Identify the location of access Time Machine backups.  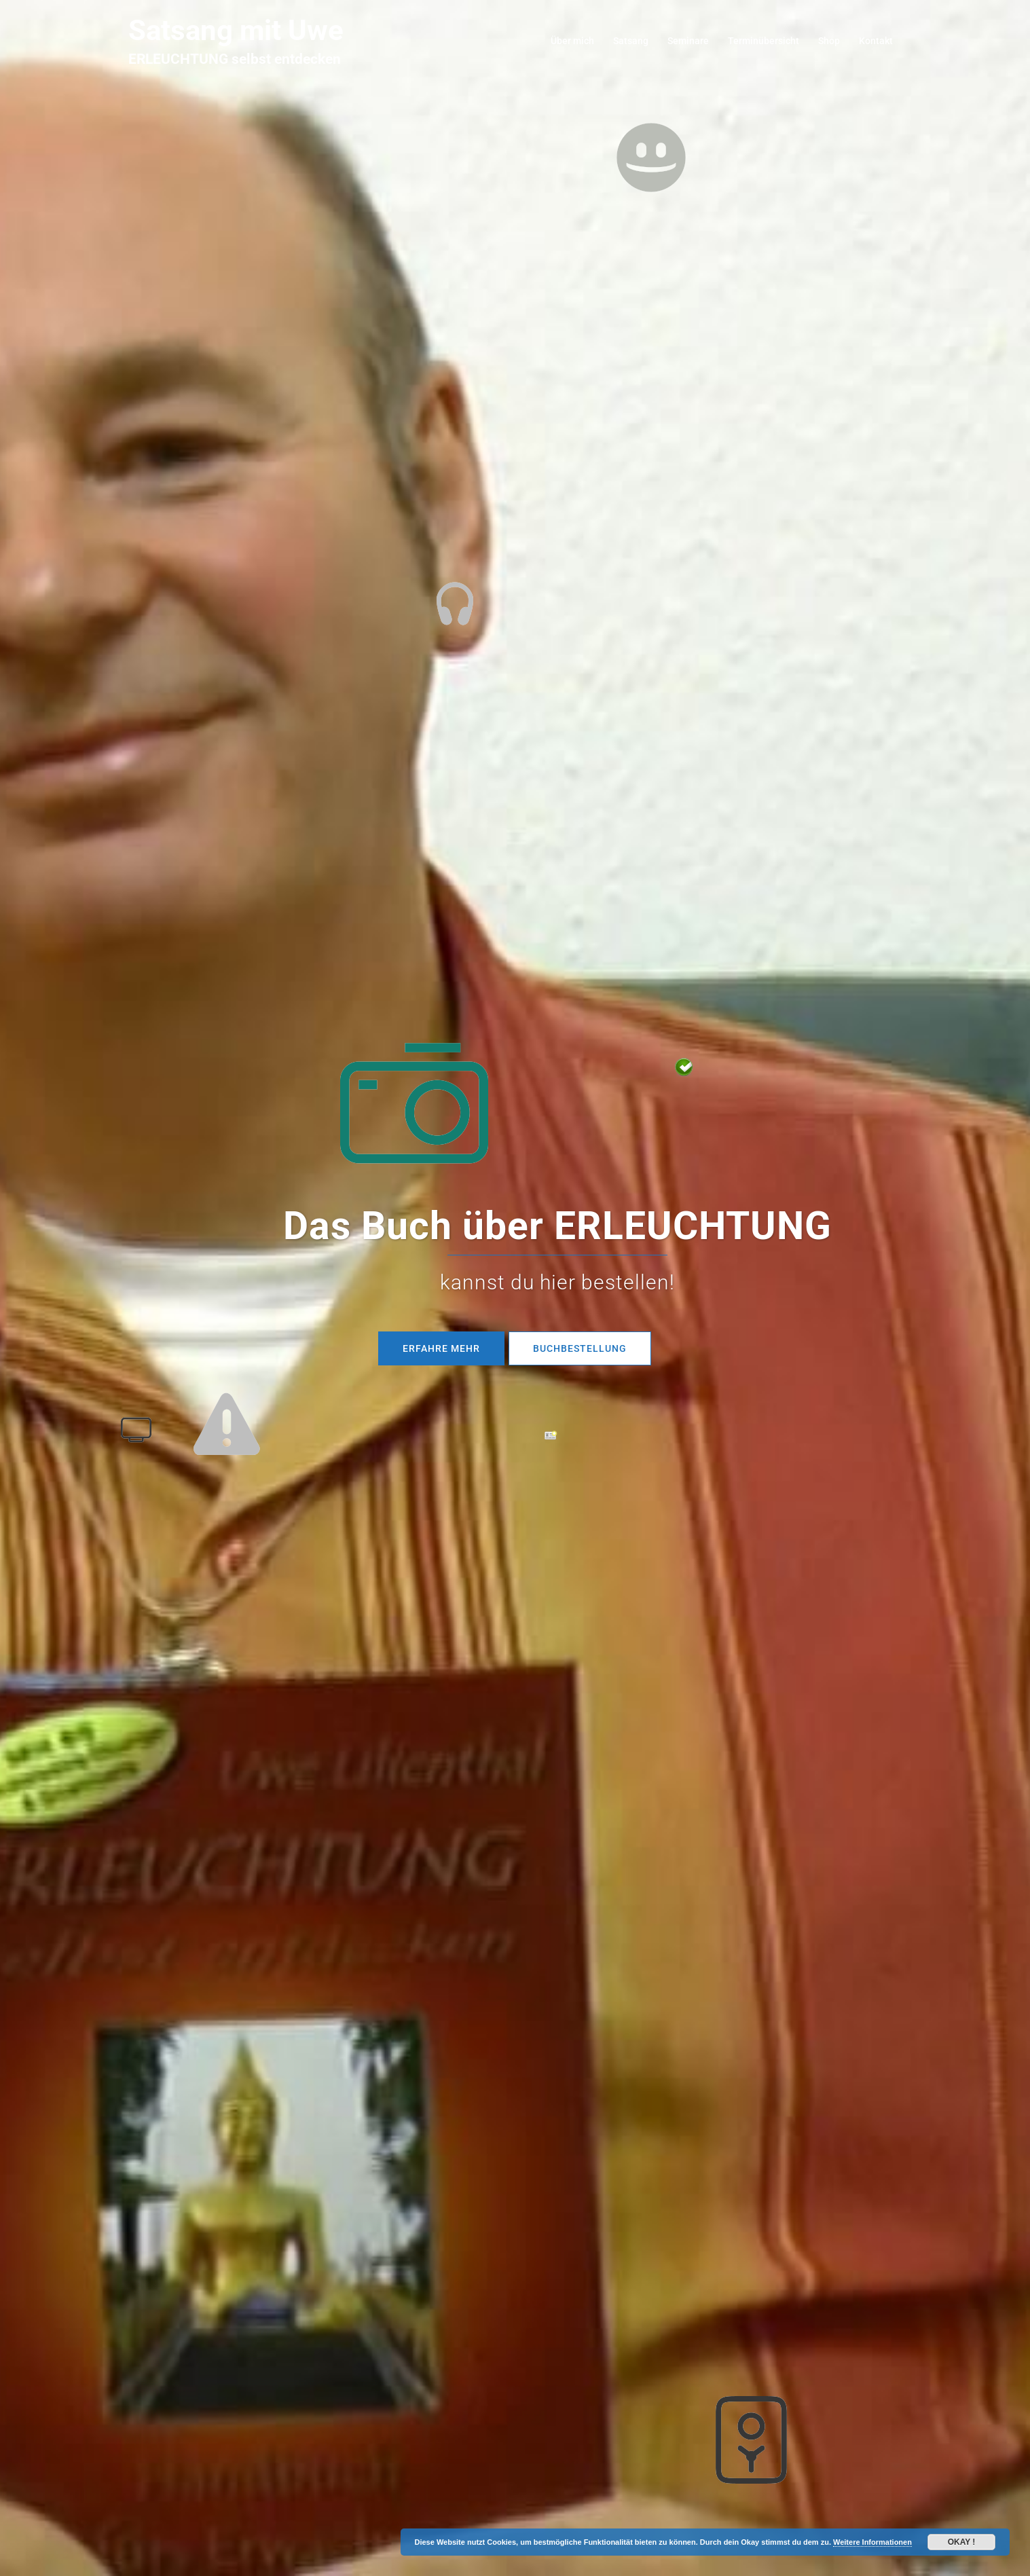
(754, 2440).